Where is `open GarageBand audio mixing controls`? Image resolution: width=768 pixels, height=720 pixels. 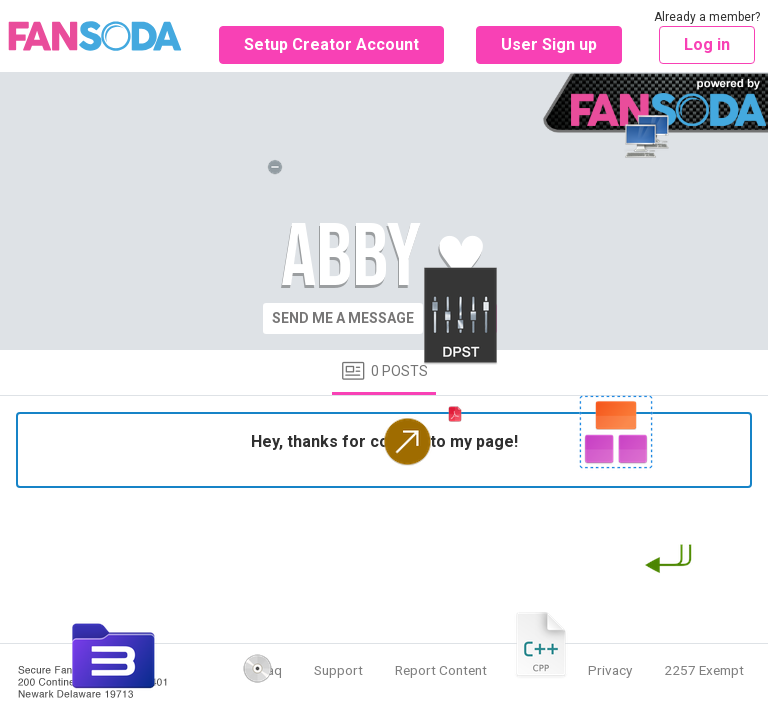
open GarageBand audio mixing controls is located at coordinates (460, 317).